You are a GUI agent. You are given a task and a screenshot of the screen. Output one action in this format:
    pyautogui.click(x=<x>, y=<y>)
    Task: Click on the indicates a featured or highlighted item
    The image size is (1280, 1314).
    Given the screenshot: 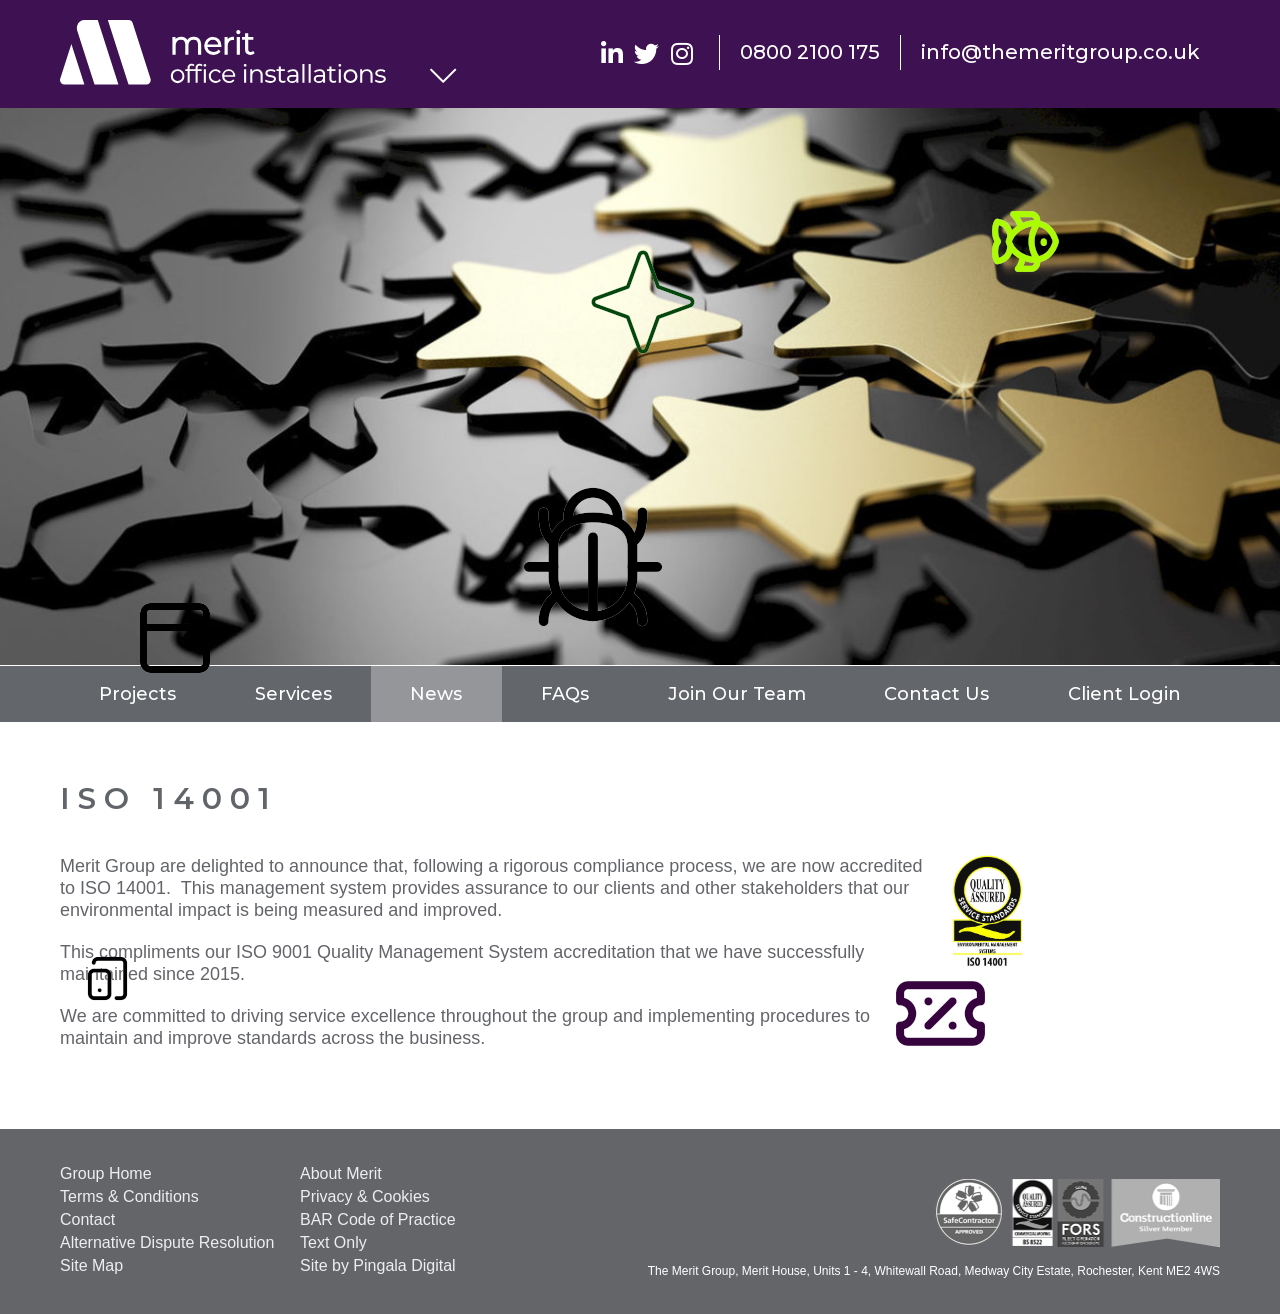 What is the action you would take?
    pyautogui.click(x=643, y=302)
    